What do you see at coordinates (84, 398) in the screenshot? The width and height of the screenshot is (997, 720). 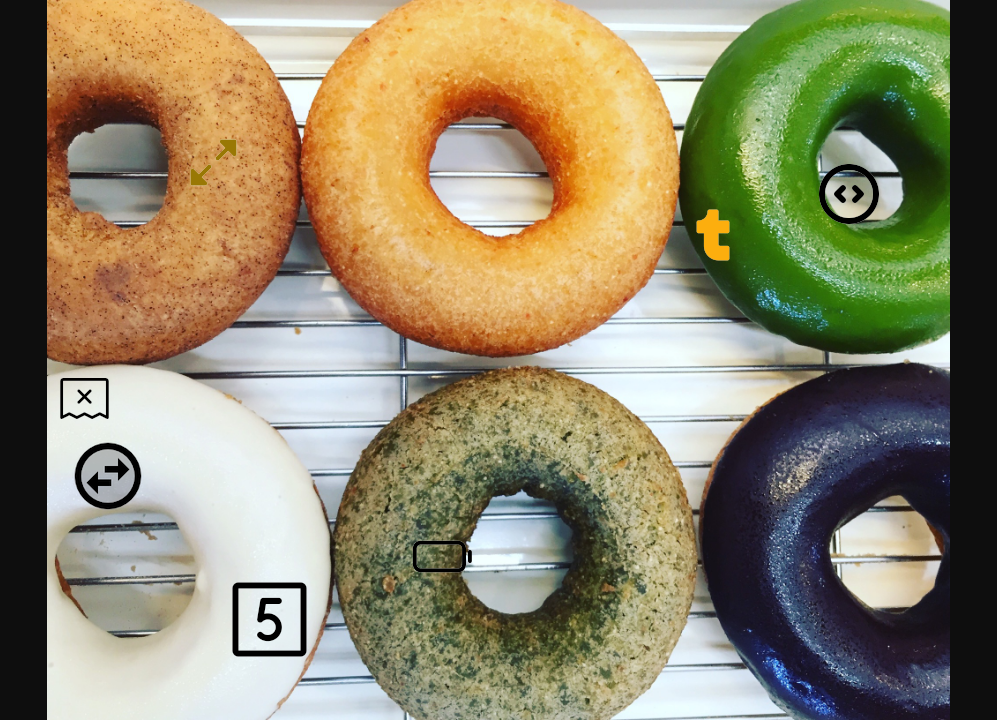 I see `cancel or void a receipt` at bounding box center [84, 398].